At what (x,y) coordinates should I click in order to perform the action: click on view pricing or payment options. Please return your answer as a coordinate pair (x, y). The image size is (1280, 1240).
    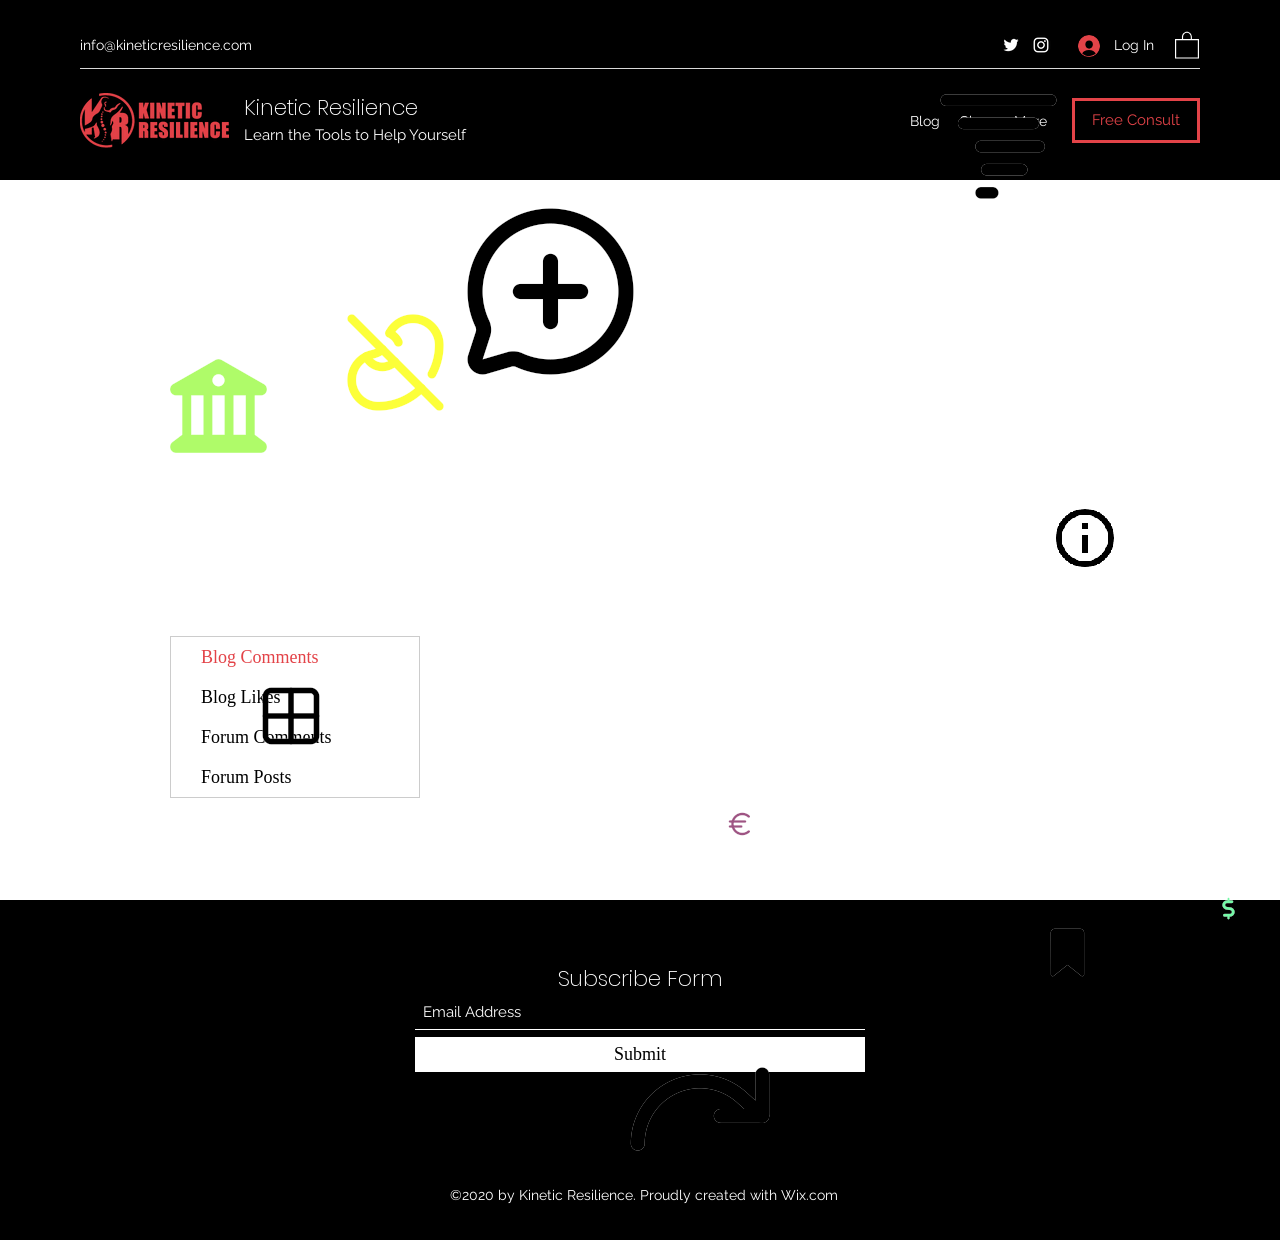
    Looking at the image, I should click on (1228, 908).